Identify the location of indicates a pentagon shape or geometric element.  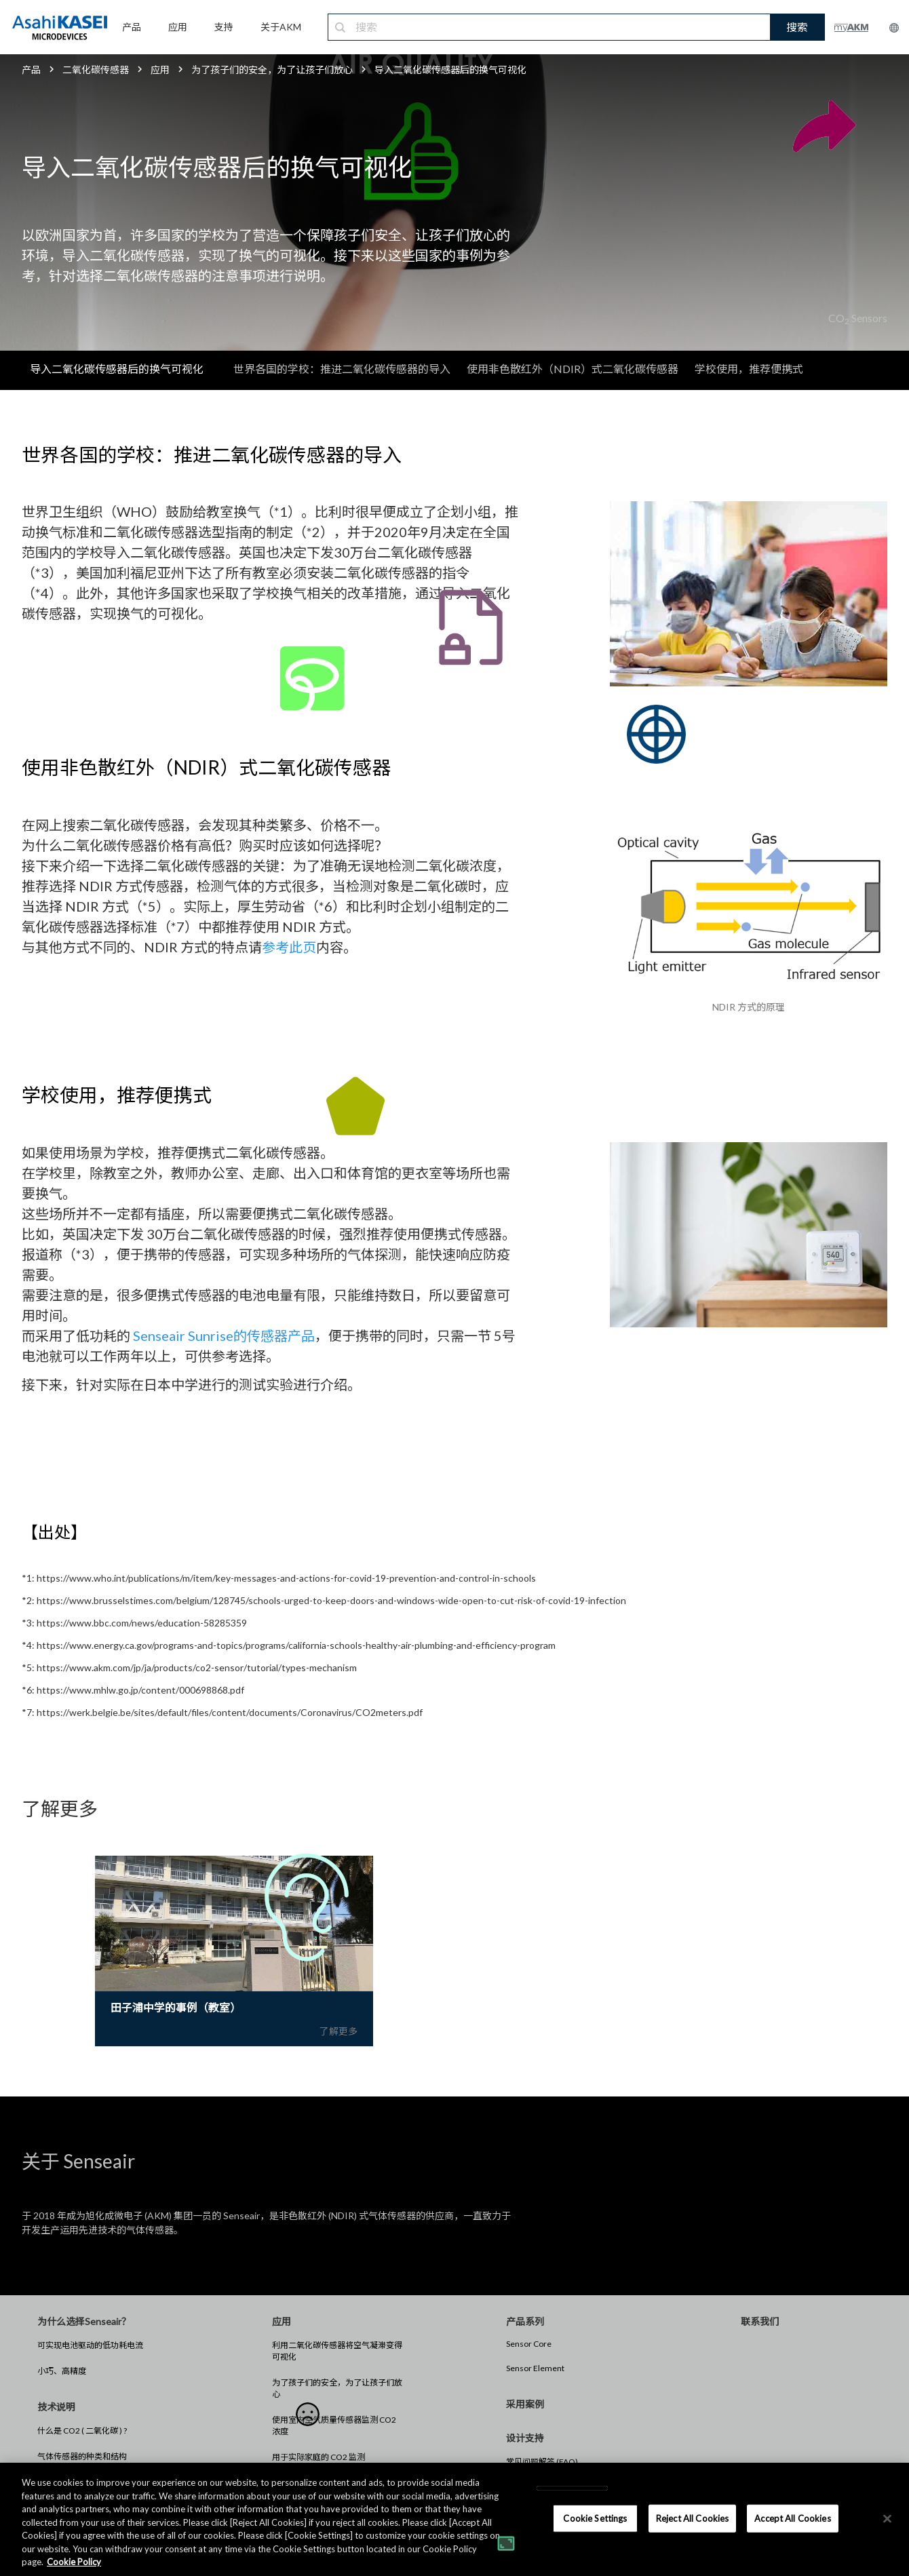
(355, 1108).